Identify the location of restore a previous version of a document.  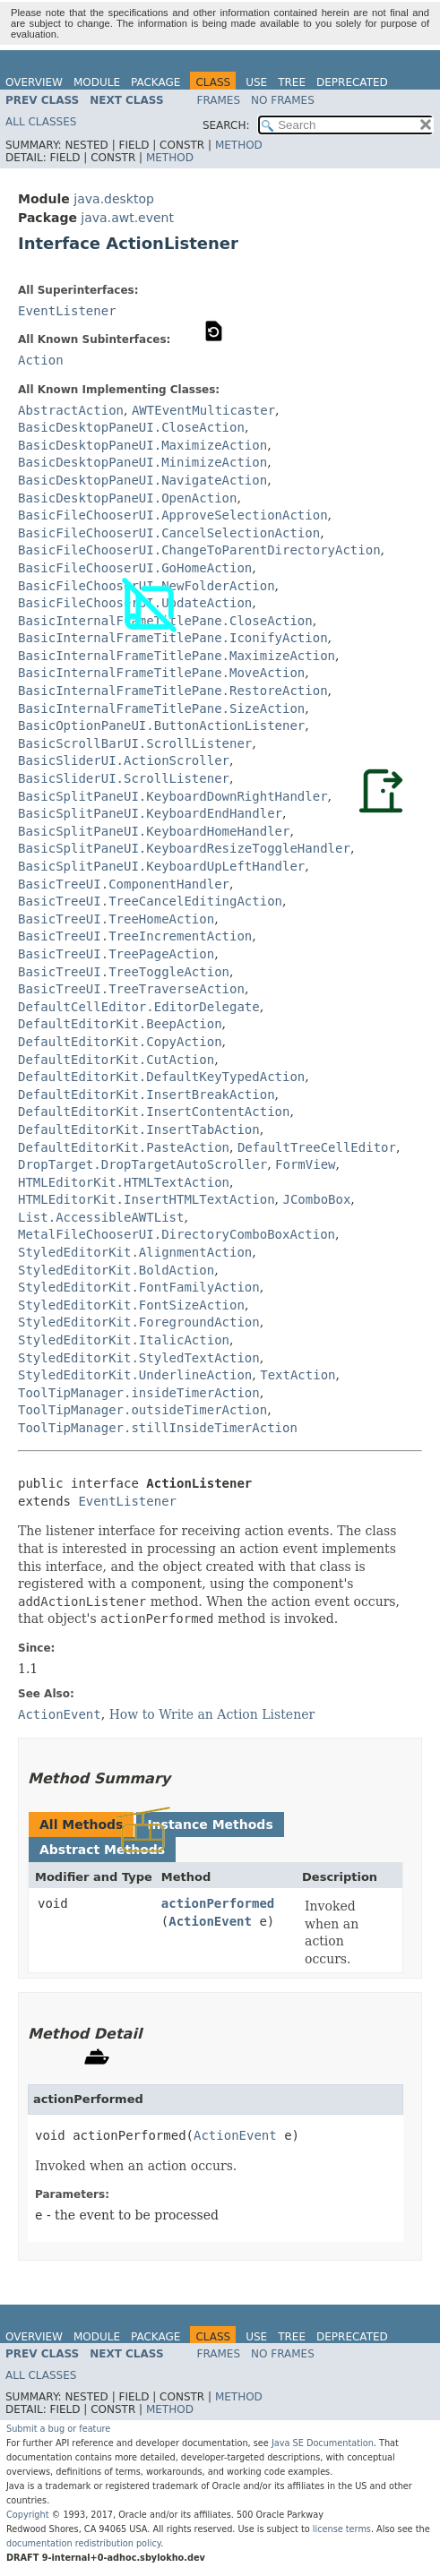
(213, 331).